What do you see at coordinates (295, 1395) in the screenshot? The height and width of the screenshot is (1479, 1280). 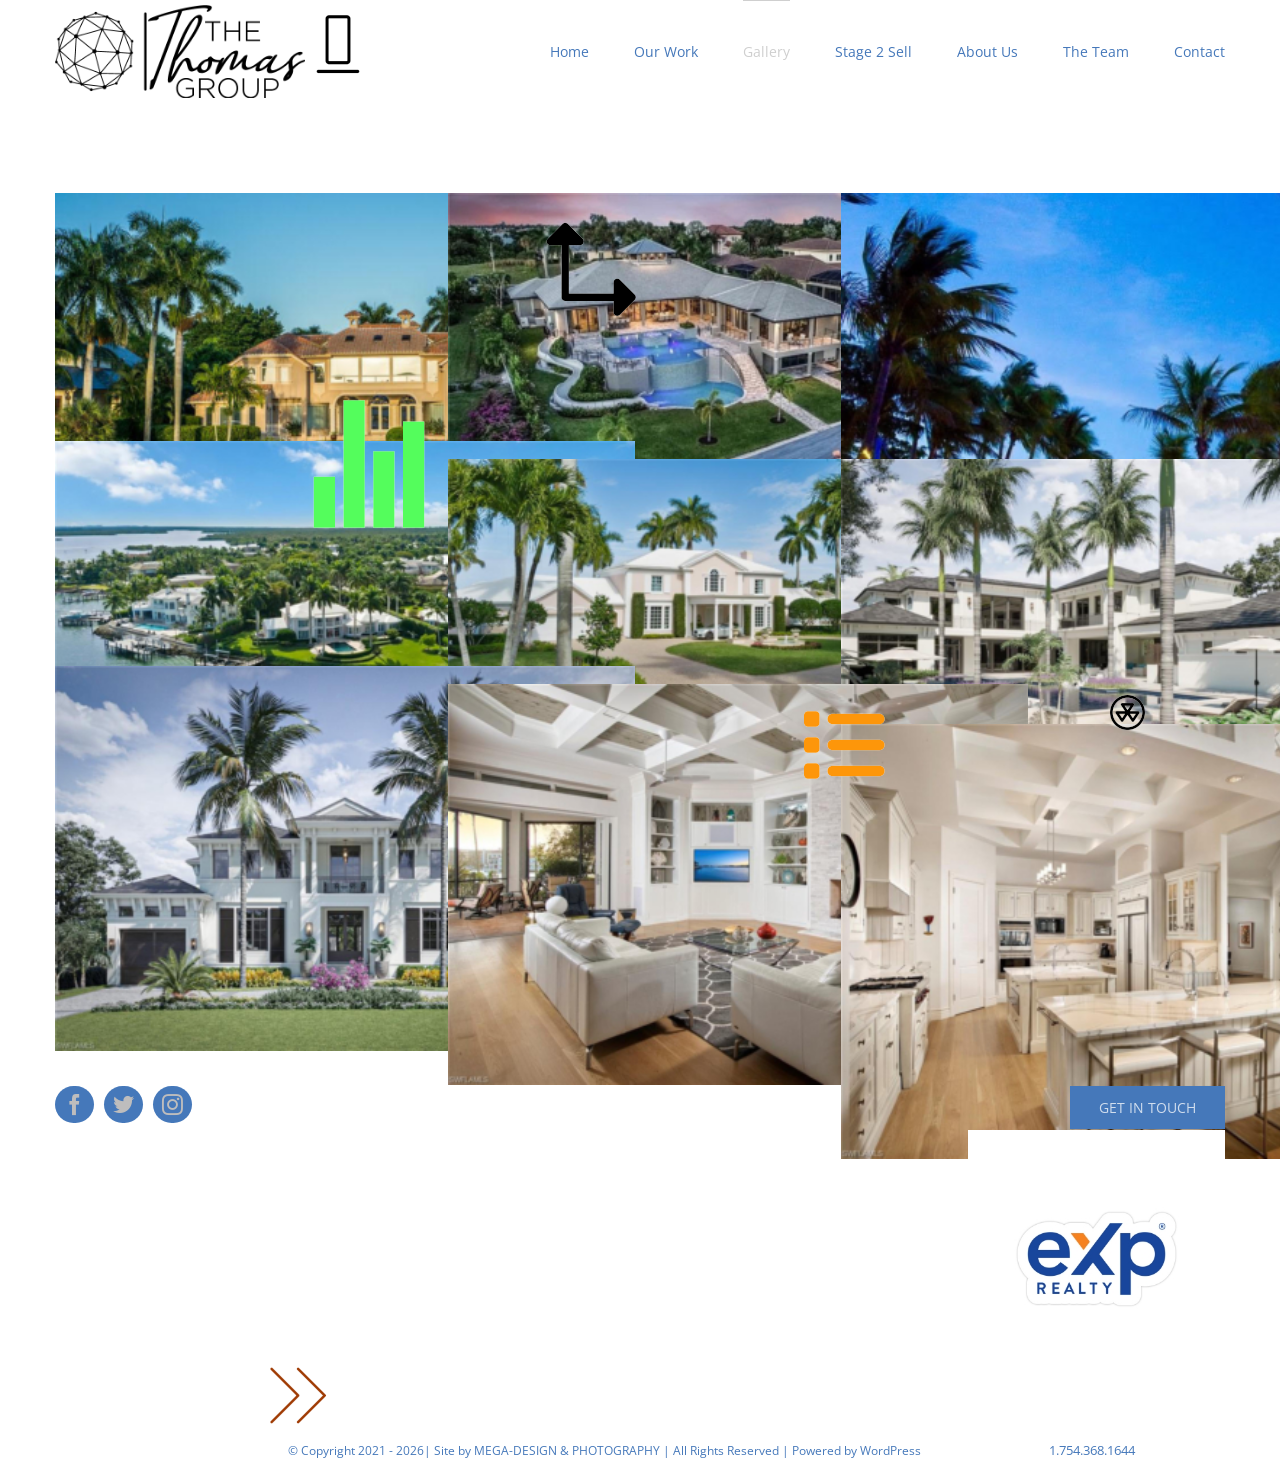 I see `skip forward or advance to next item` at bounding box center [295, 1395].